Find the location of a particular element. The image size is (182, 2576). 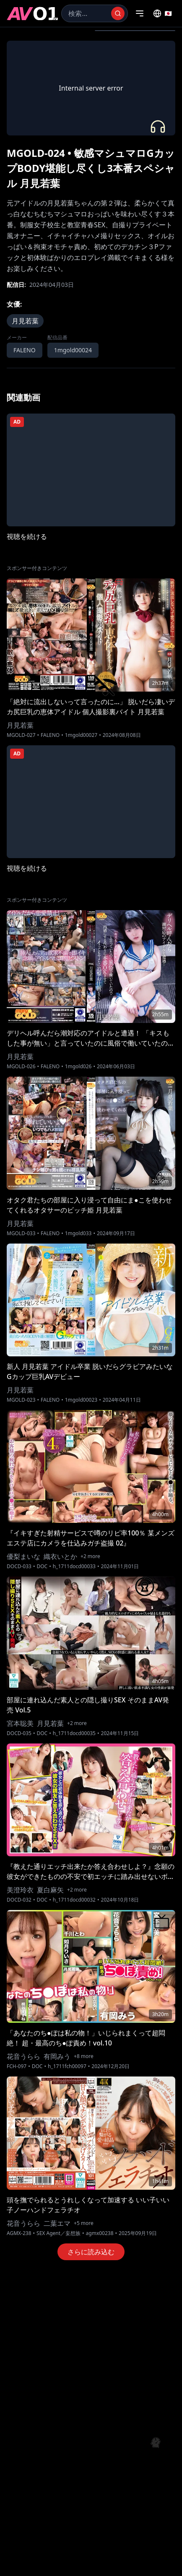

view code differences between branches is located at coordinates (11, 1631).